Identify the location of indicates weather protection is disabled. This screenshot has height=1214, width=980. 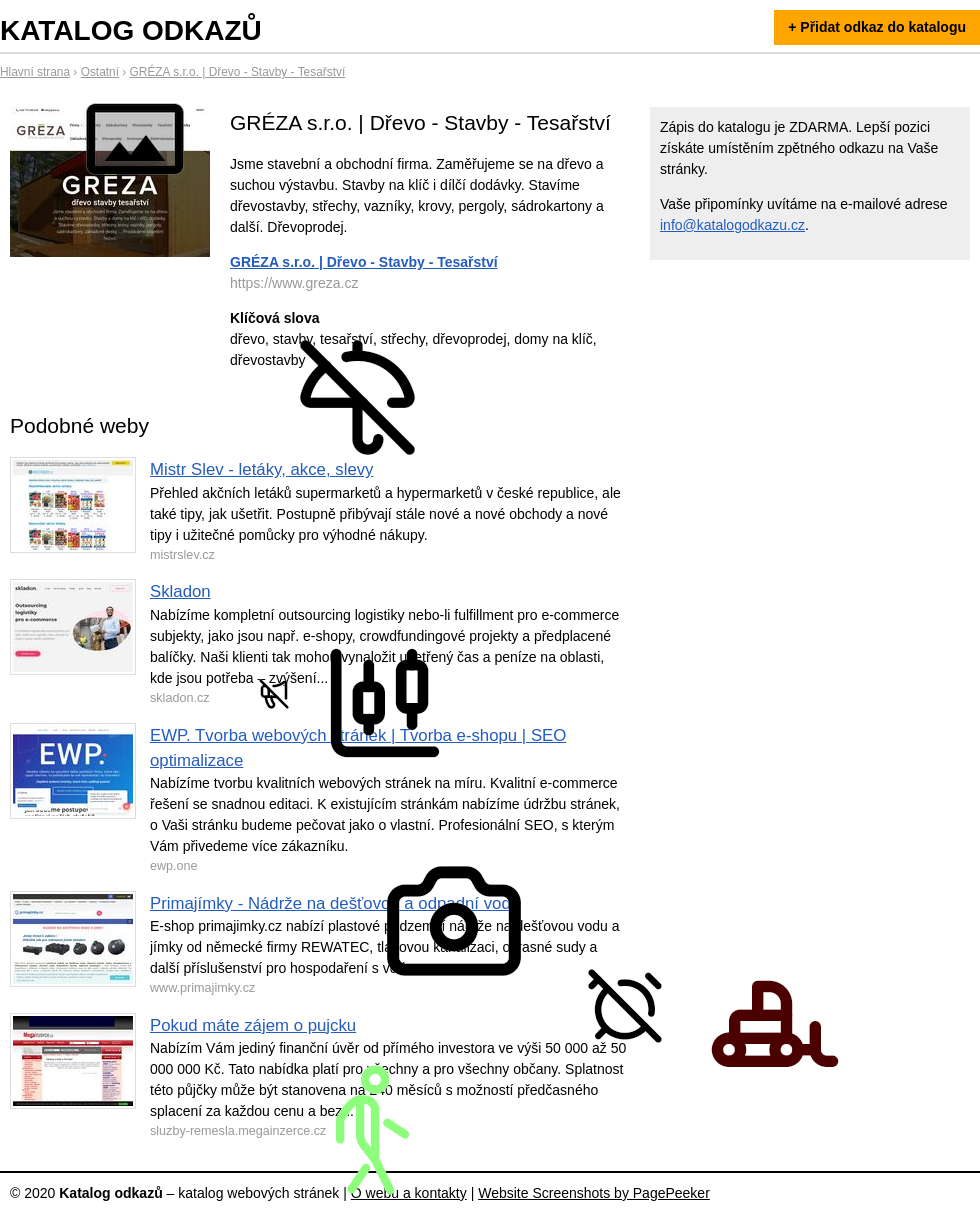
(357, 397).